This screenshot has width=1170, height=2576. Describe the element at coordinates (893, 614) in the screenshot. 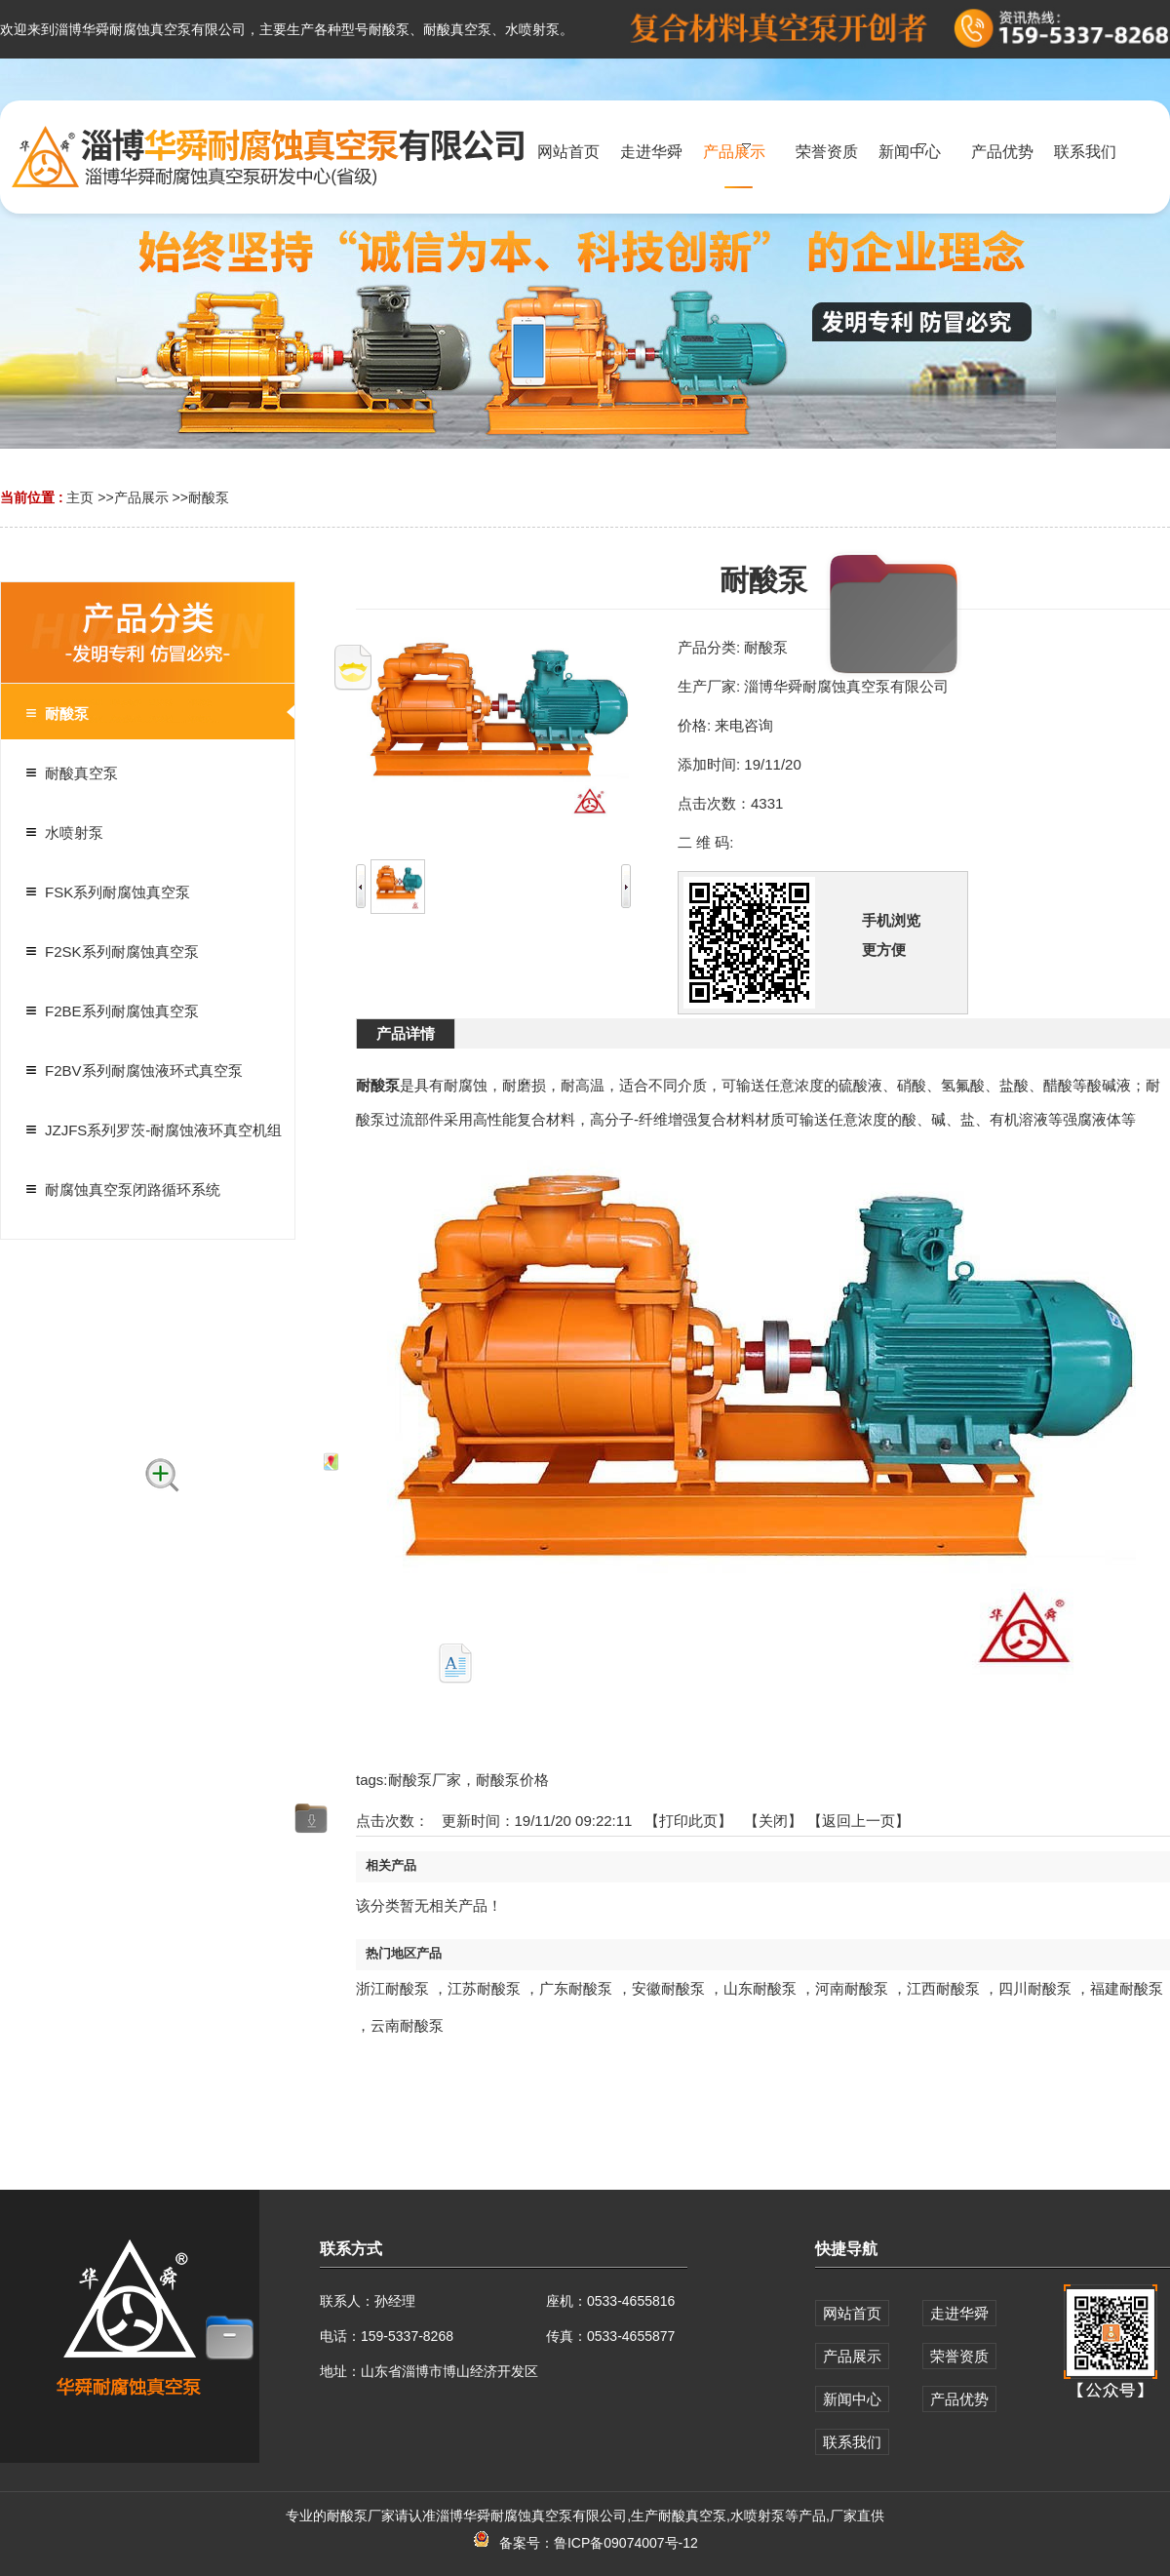

I see `open file folder` at that location.